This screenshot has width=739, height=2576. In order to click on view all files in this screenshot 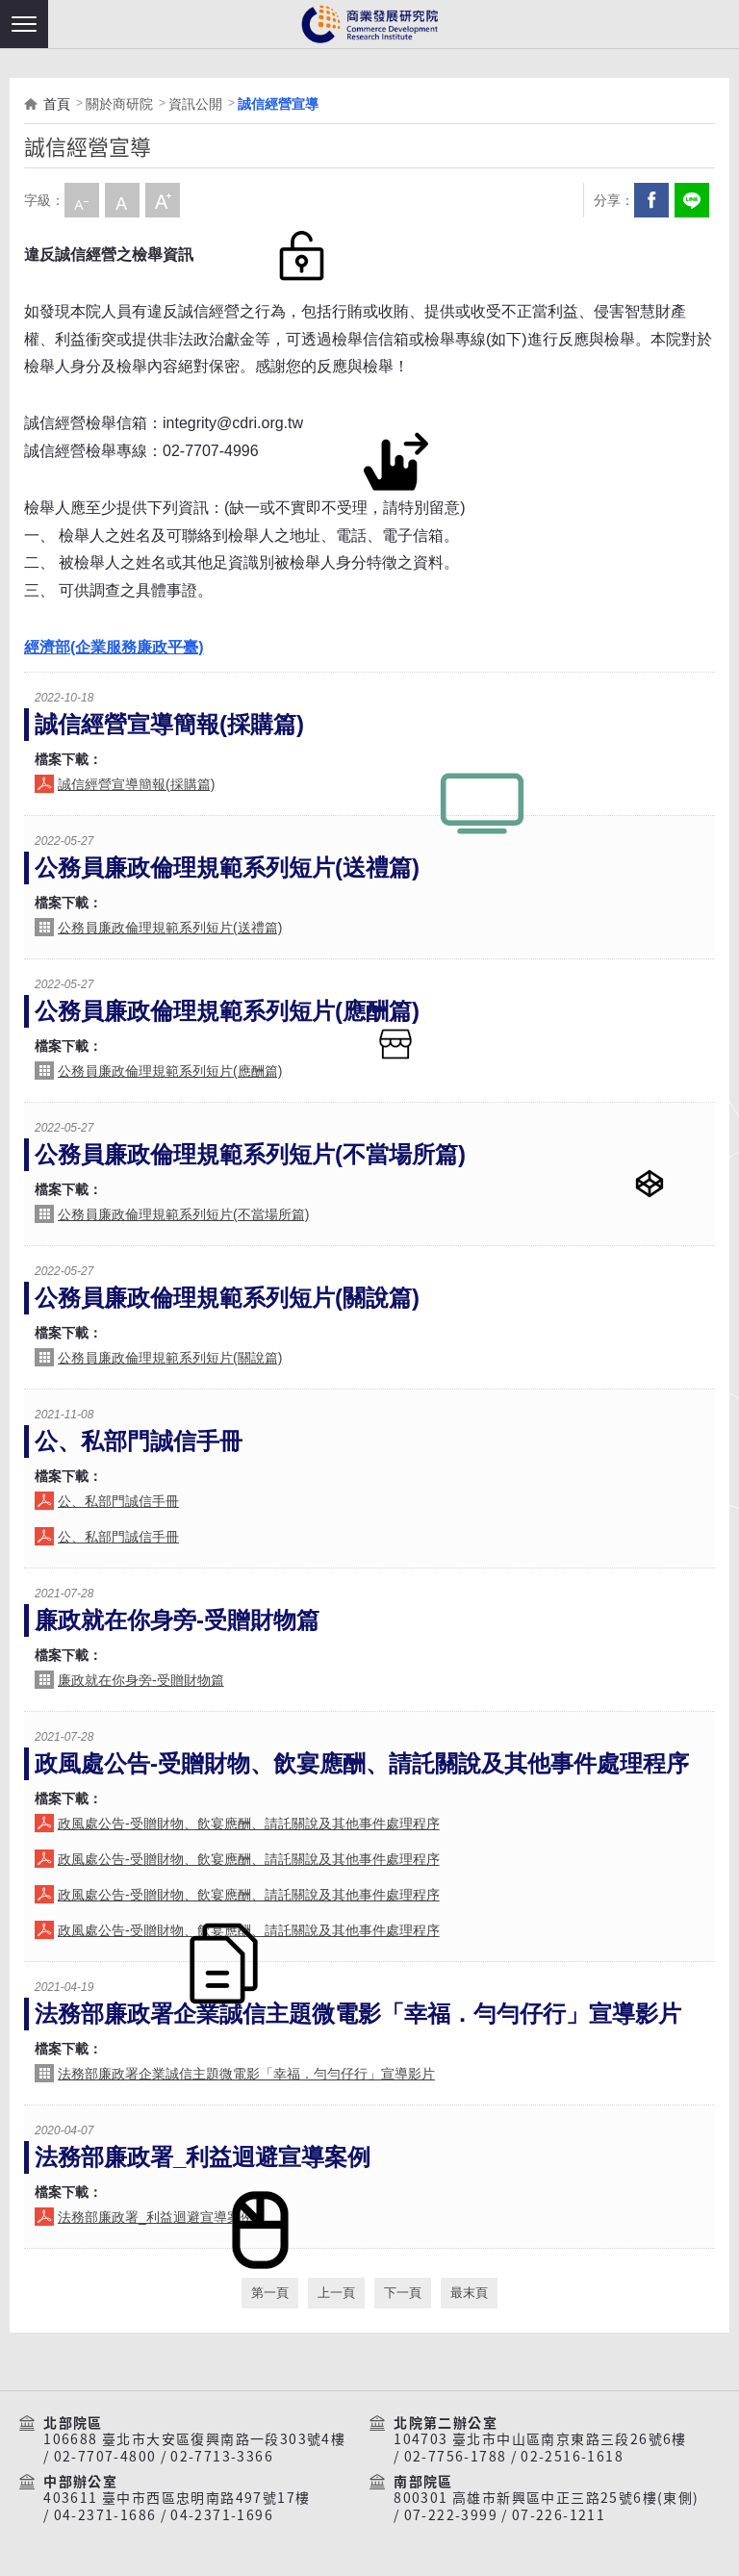, I will do `click(223, 1963)`.